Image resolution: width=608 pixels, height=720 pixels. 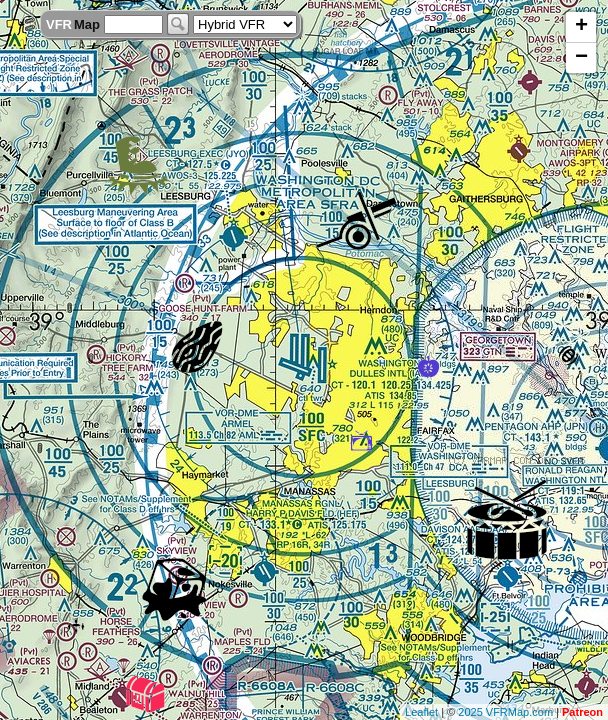 I want to click on indicates almond or tree nut allergen warning, so click(x=197, y=347).